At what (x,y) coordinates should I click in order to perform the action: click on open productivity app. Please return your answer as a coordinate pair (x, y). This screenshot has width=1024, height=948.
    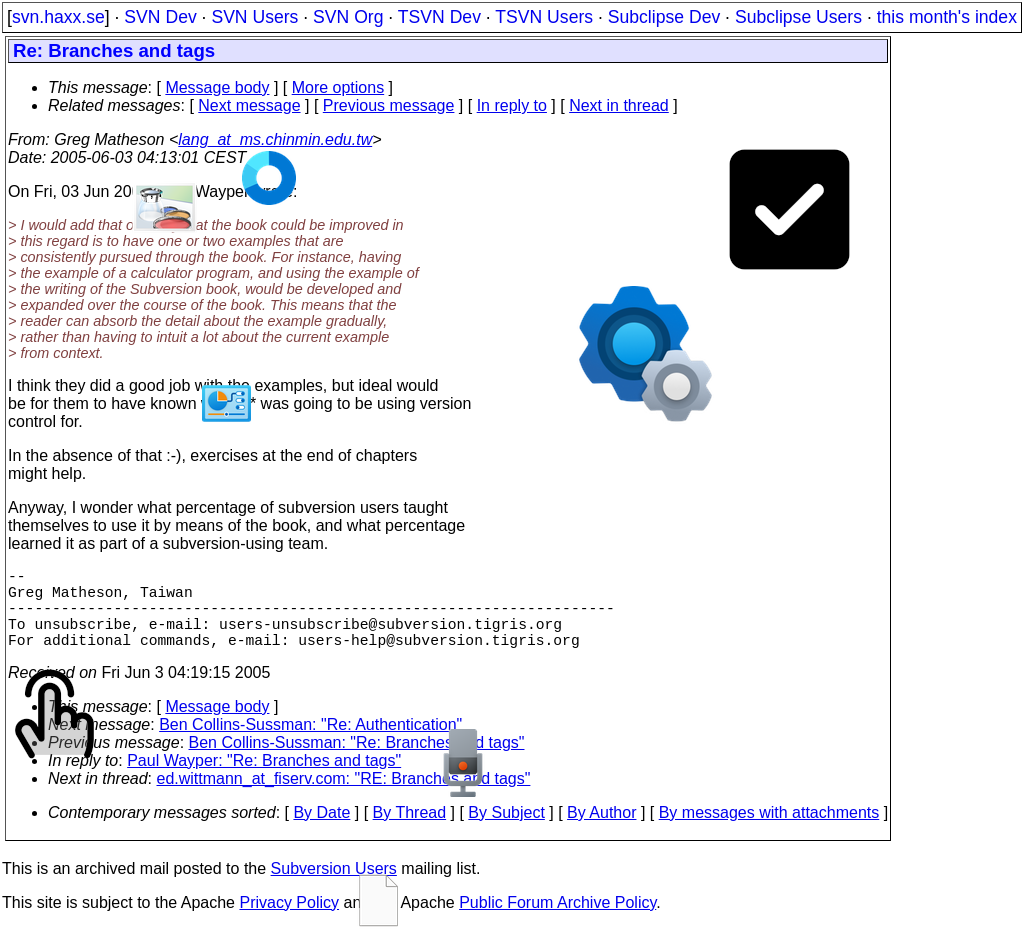
    Looking at the image, I should click on (269, 178).